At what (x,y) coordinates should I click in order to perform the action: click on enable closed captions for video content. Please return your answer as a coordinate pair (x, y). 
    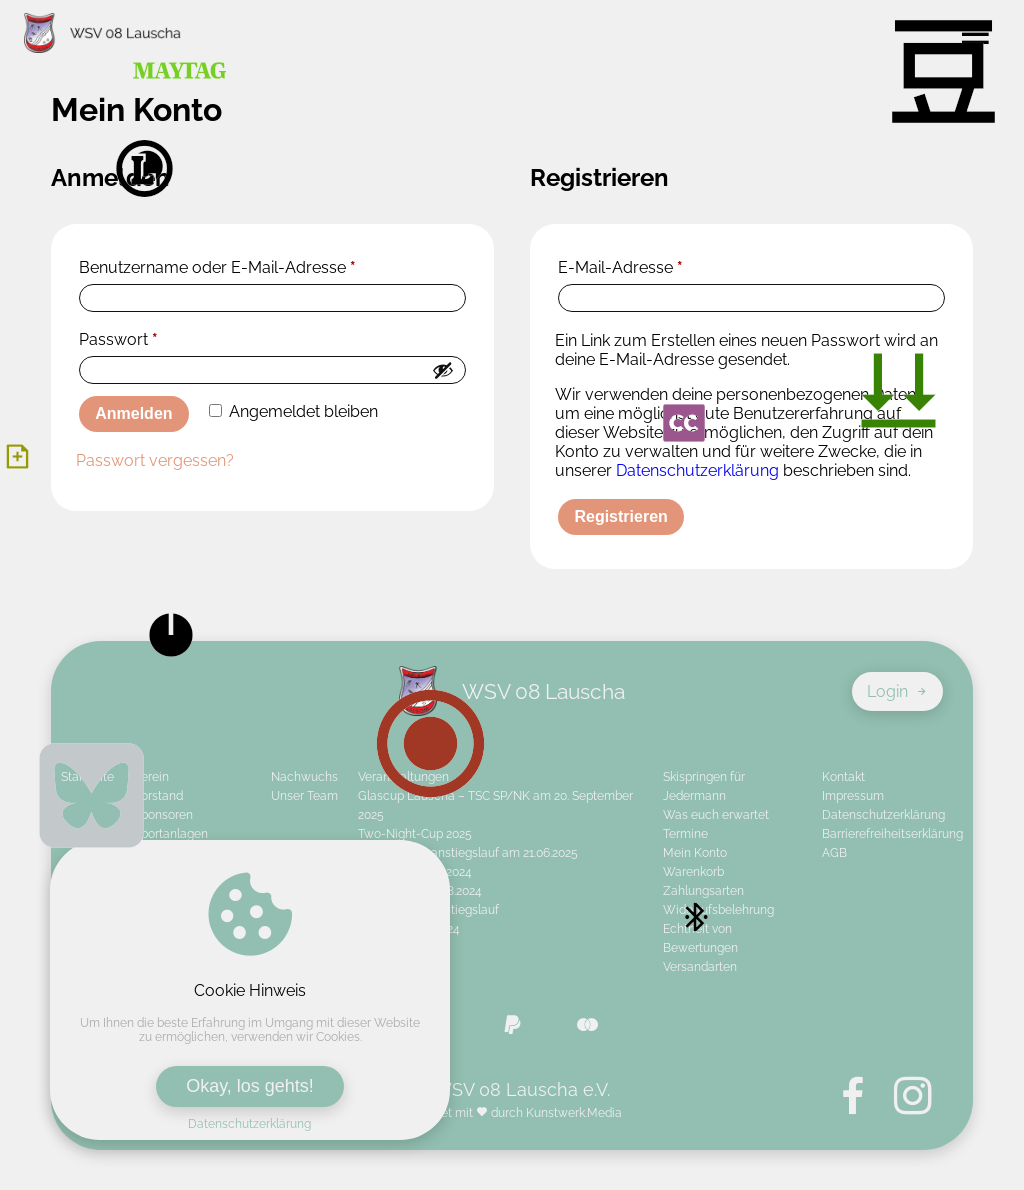
    Looking at the image, I should click on (684, 423).